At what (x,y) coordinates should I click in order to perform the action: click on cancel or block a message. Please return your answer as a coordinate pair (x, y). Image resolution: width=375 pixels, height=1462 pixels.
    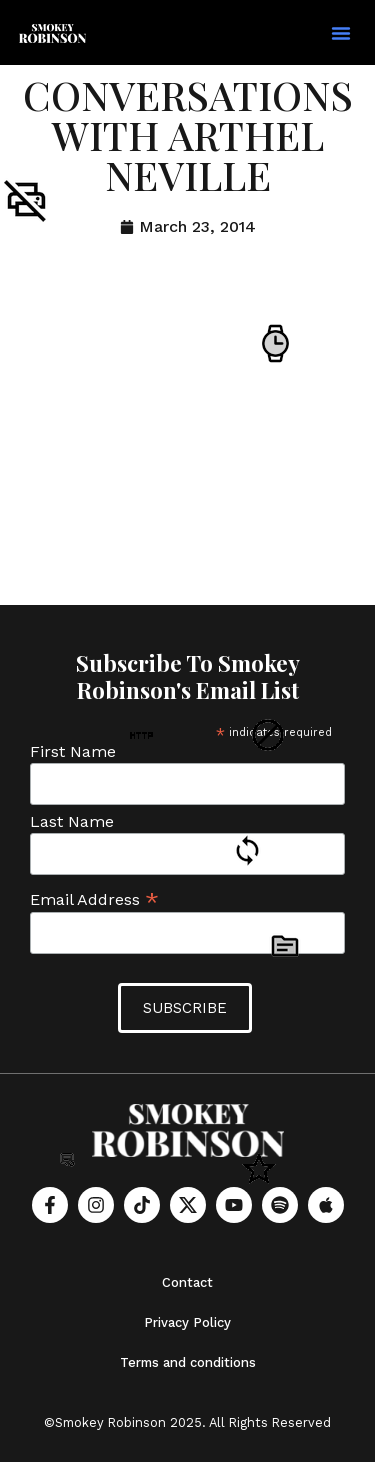
    Looking at the image, I should click on (67, 1159).